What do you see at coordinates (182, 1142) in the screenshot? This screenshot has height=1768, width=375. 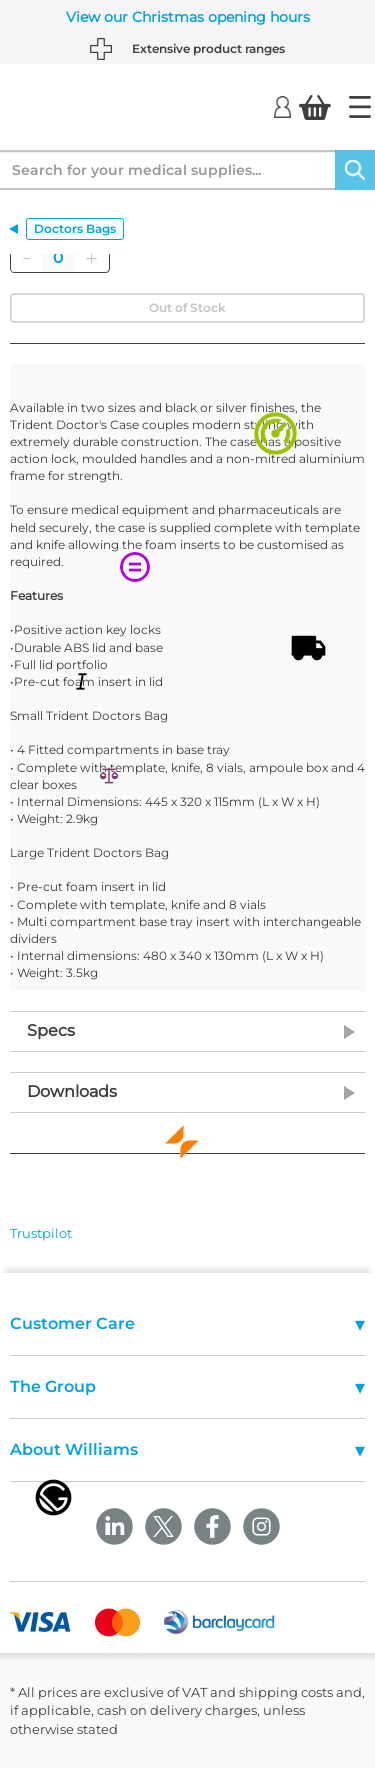 I see `glide app logo` at bounding box center [182, 1142].